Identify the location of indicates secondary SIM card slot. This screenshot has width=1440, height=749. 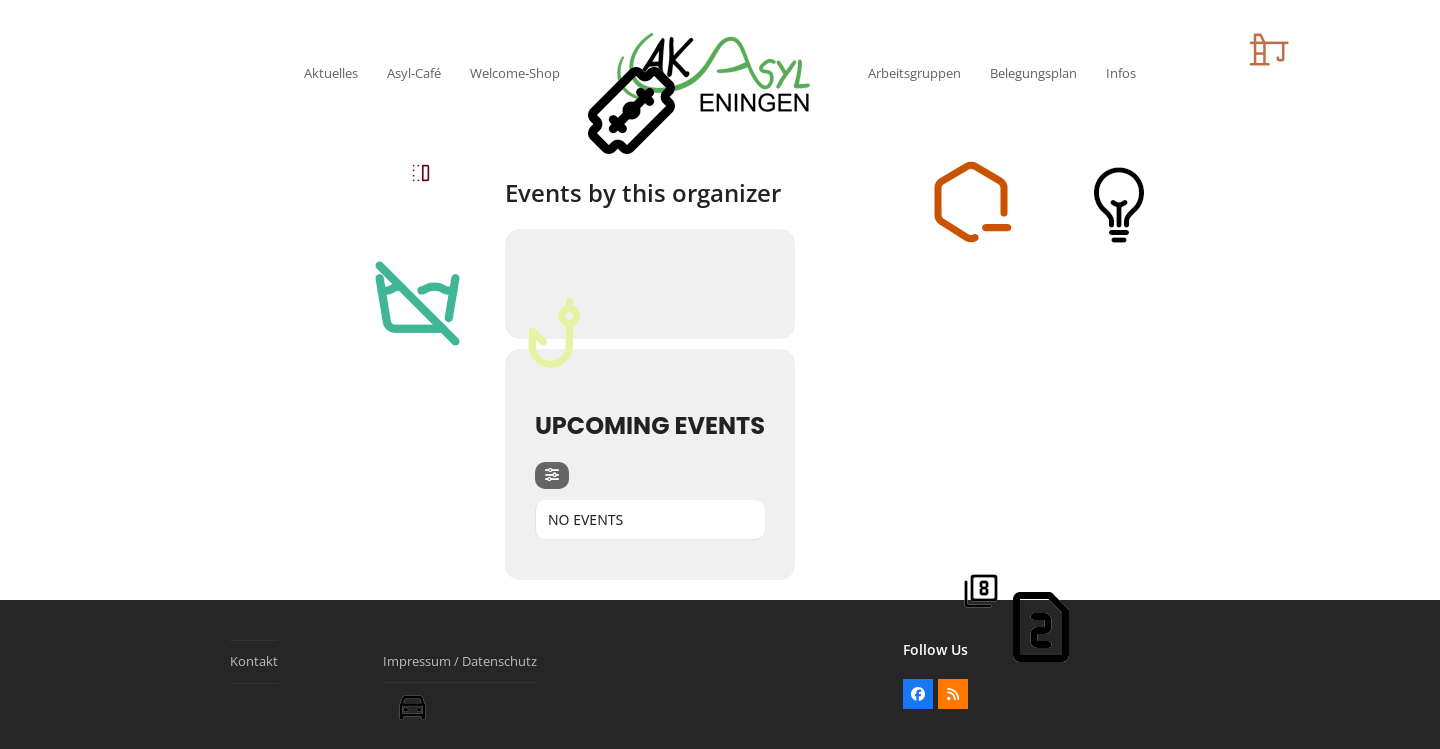
(1041, 627).